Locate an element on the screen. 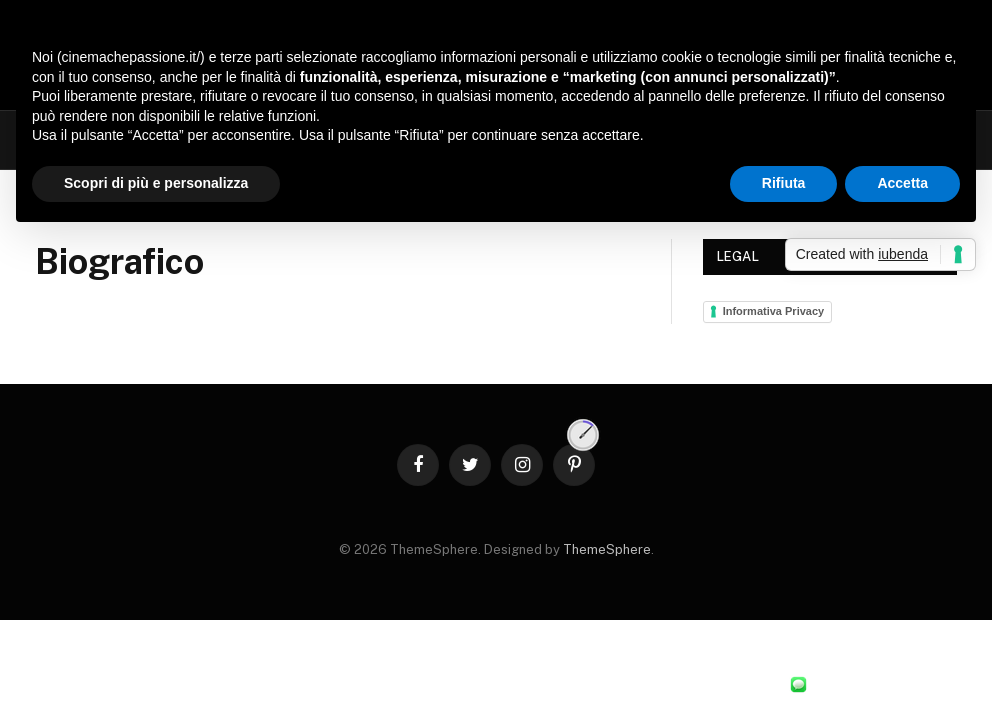  open the messages app is located at coordinates (798, 684).